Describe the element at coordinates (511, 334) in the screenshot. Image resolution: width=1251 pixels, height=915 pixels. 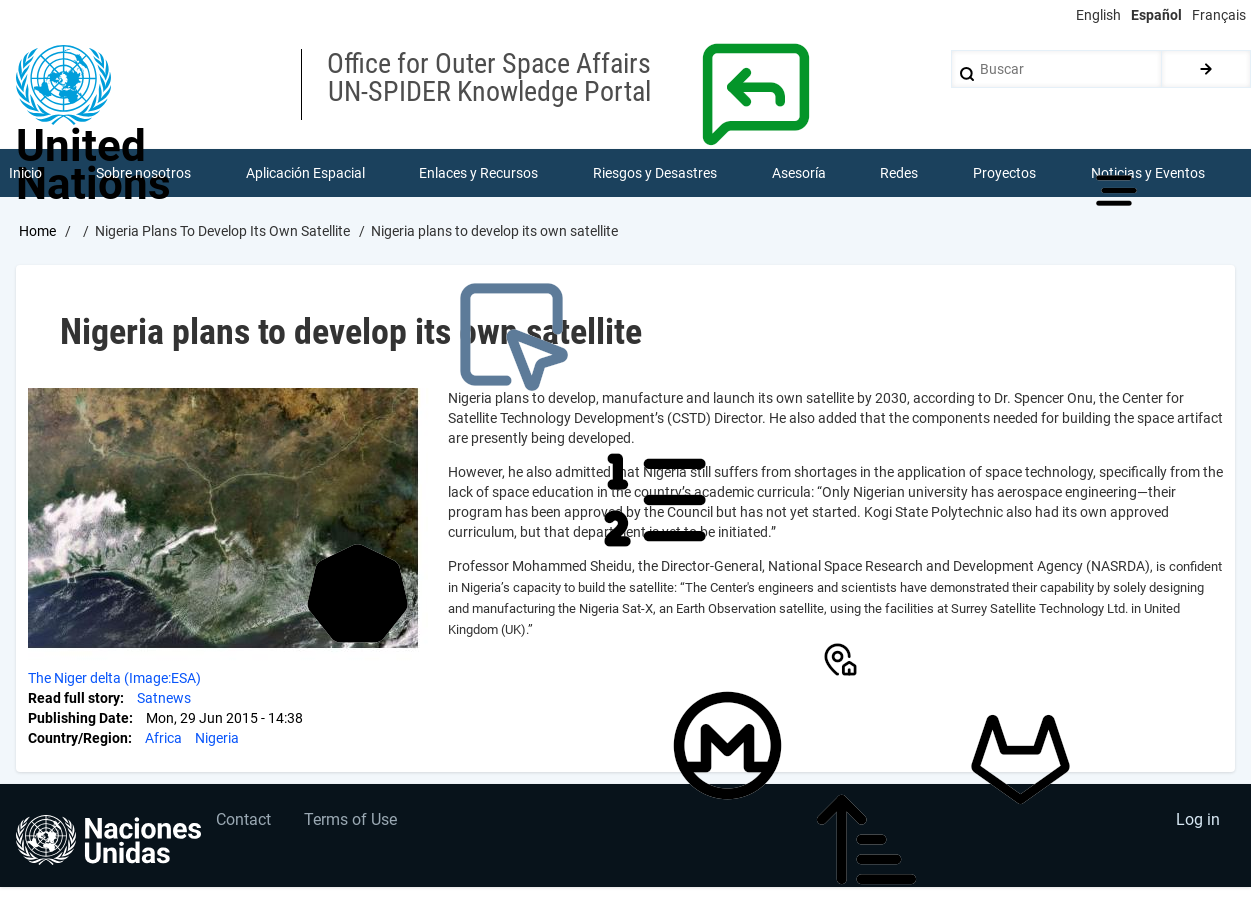
I see `select or interact with an element` at that location.